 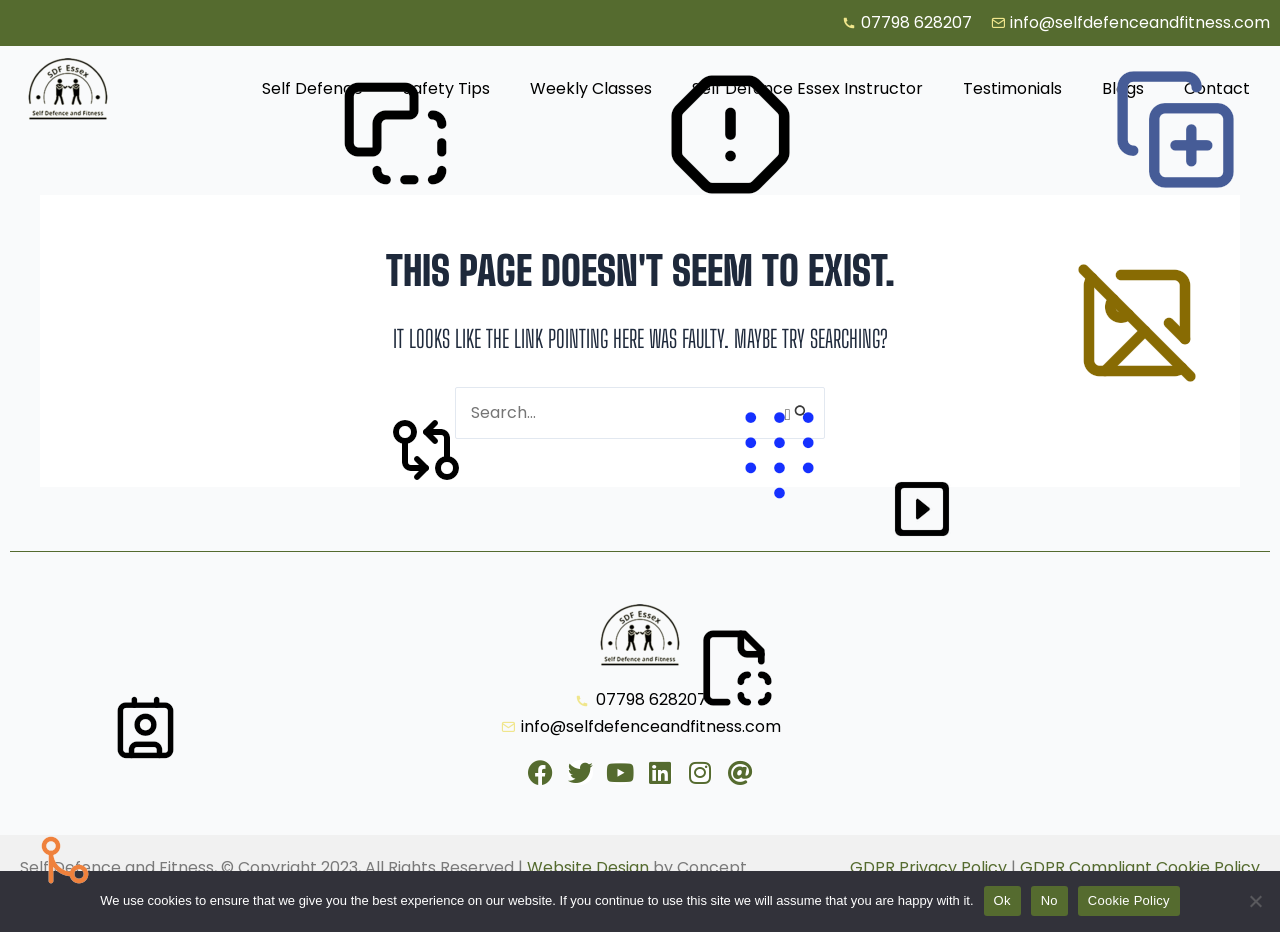 What do you see at coordinates (65, 860) in the screenshot?
I see `merge branches in a git repository` at bounding box center [65, 860].